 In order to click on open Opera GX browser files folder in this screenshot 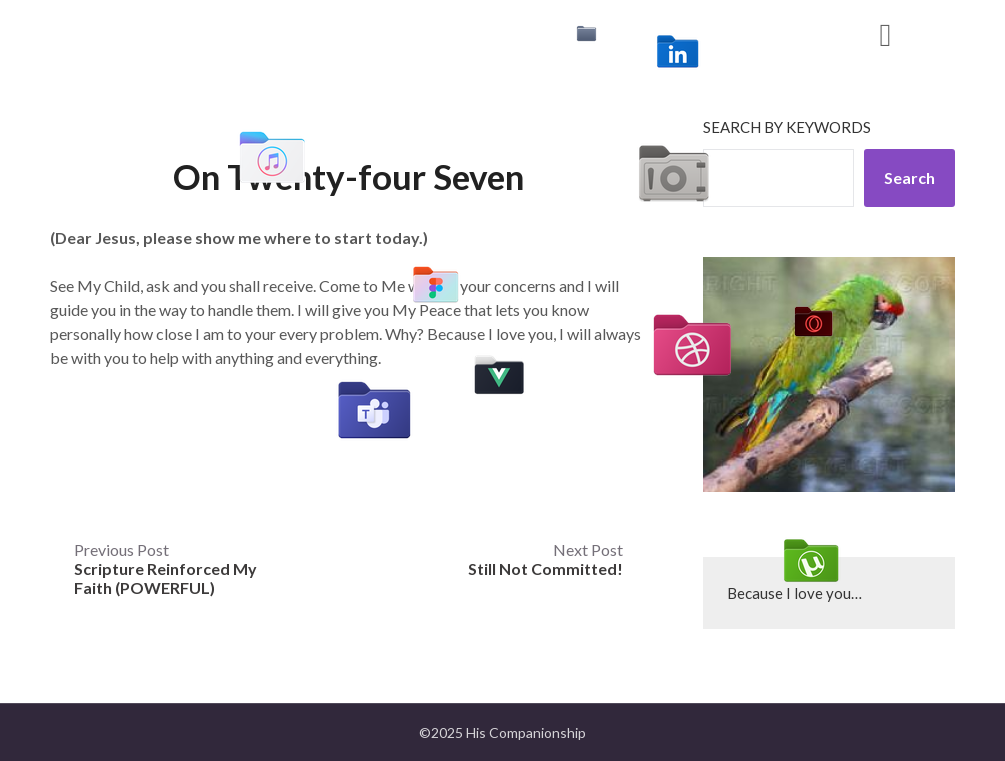, I will do `click(813, 322)`.